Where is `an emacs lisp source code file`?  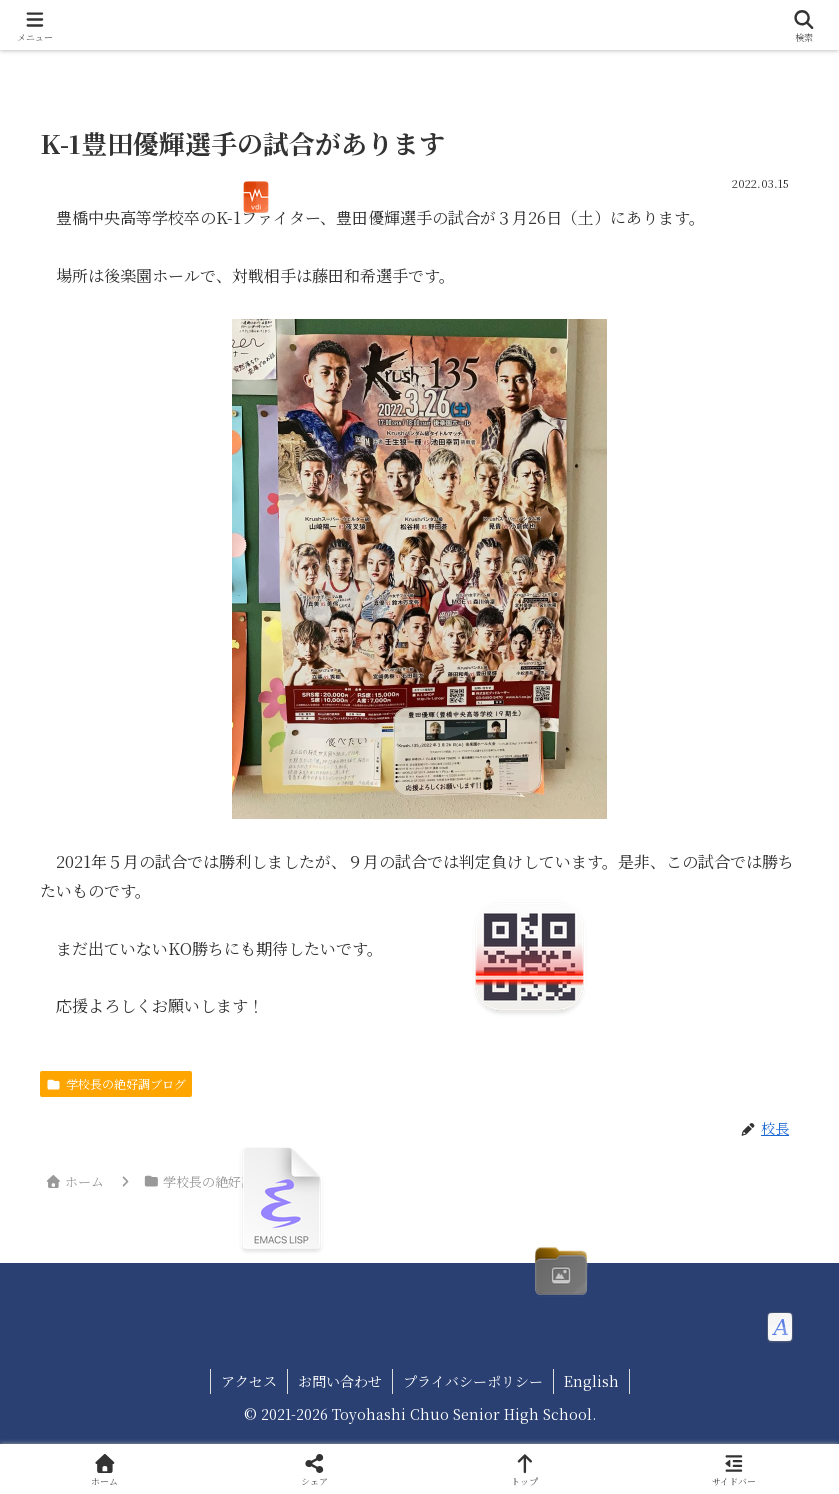 an emacs lisp source code file is located at coordinates (281, 1200).